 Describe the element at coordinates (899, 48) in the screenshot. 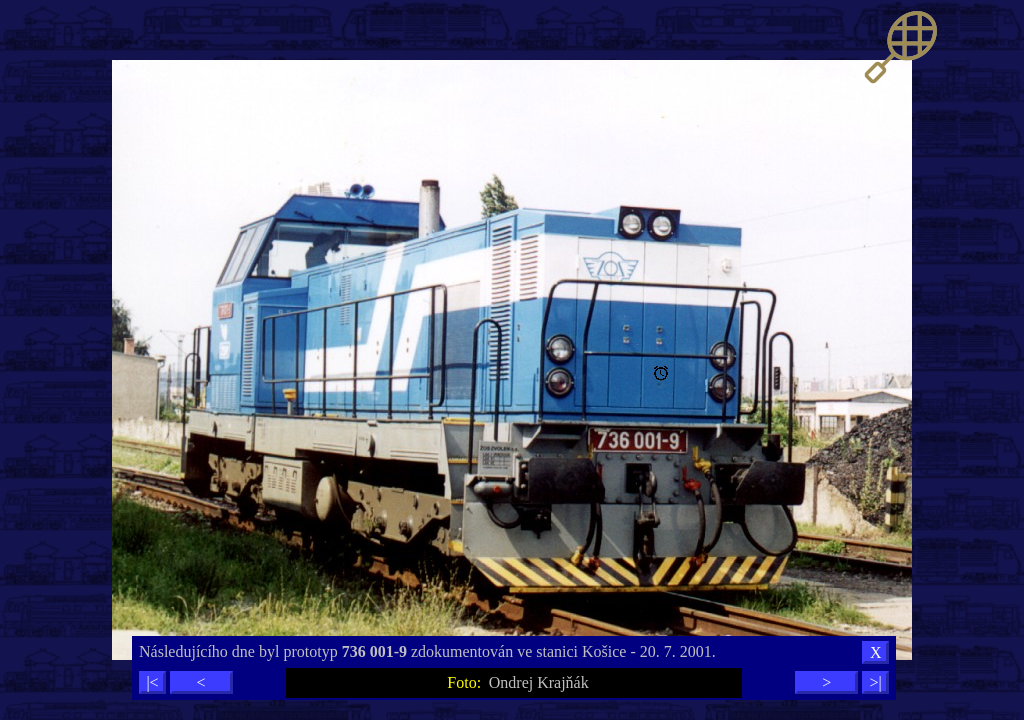

I see `access tennis or racquet sports features` at that location.